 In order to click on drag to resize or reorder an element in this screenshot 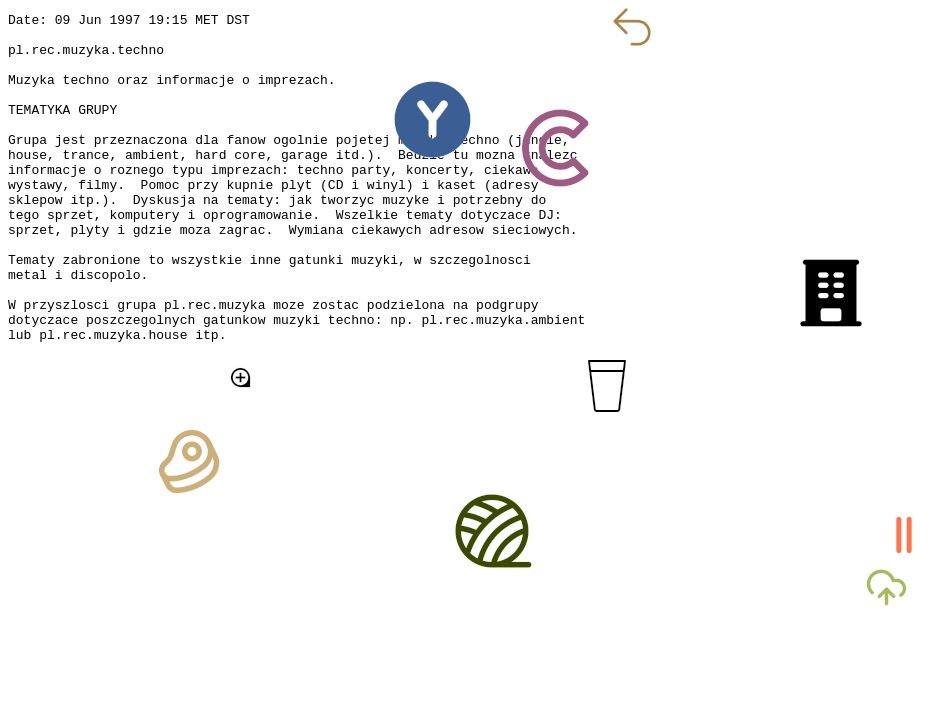, I will do `click(904, 535)`.